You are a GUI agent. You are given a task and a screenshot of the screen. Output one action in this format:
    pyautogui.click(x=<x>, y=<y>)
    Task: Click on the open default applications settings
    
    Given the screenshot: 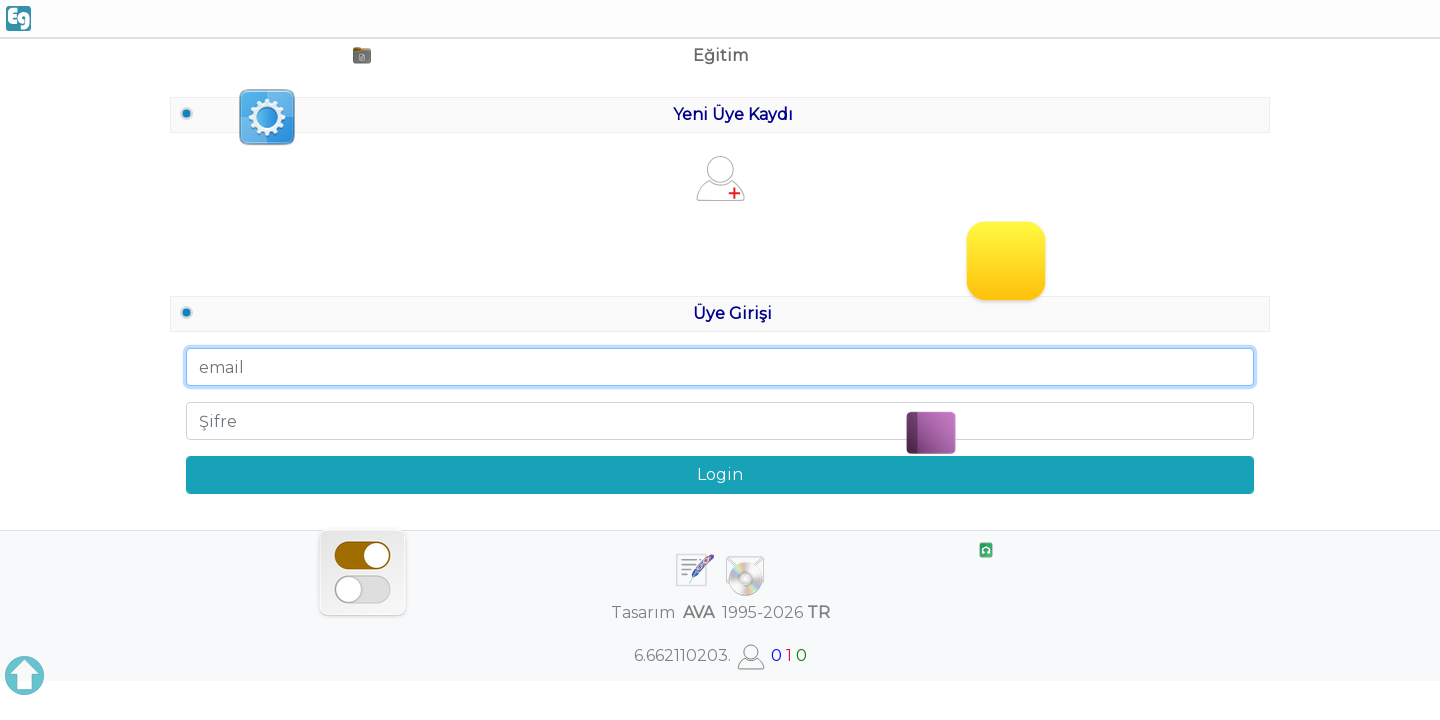 What is the action you would take?
    pyautogui.click(x=267, y=117)
    